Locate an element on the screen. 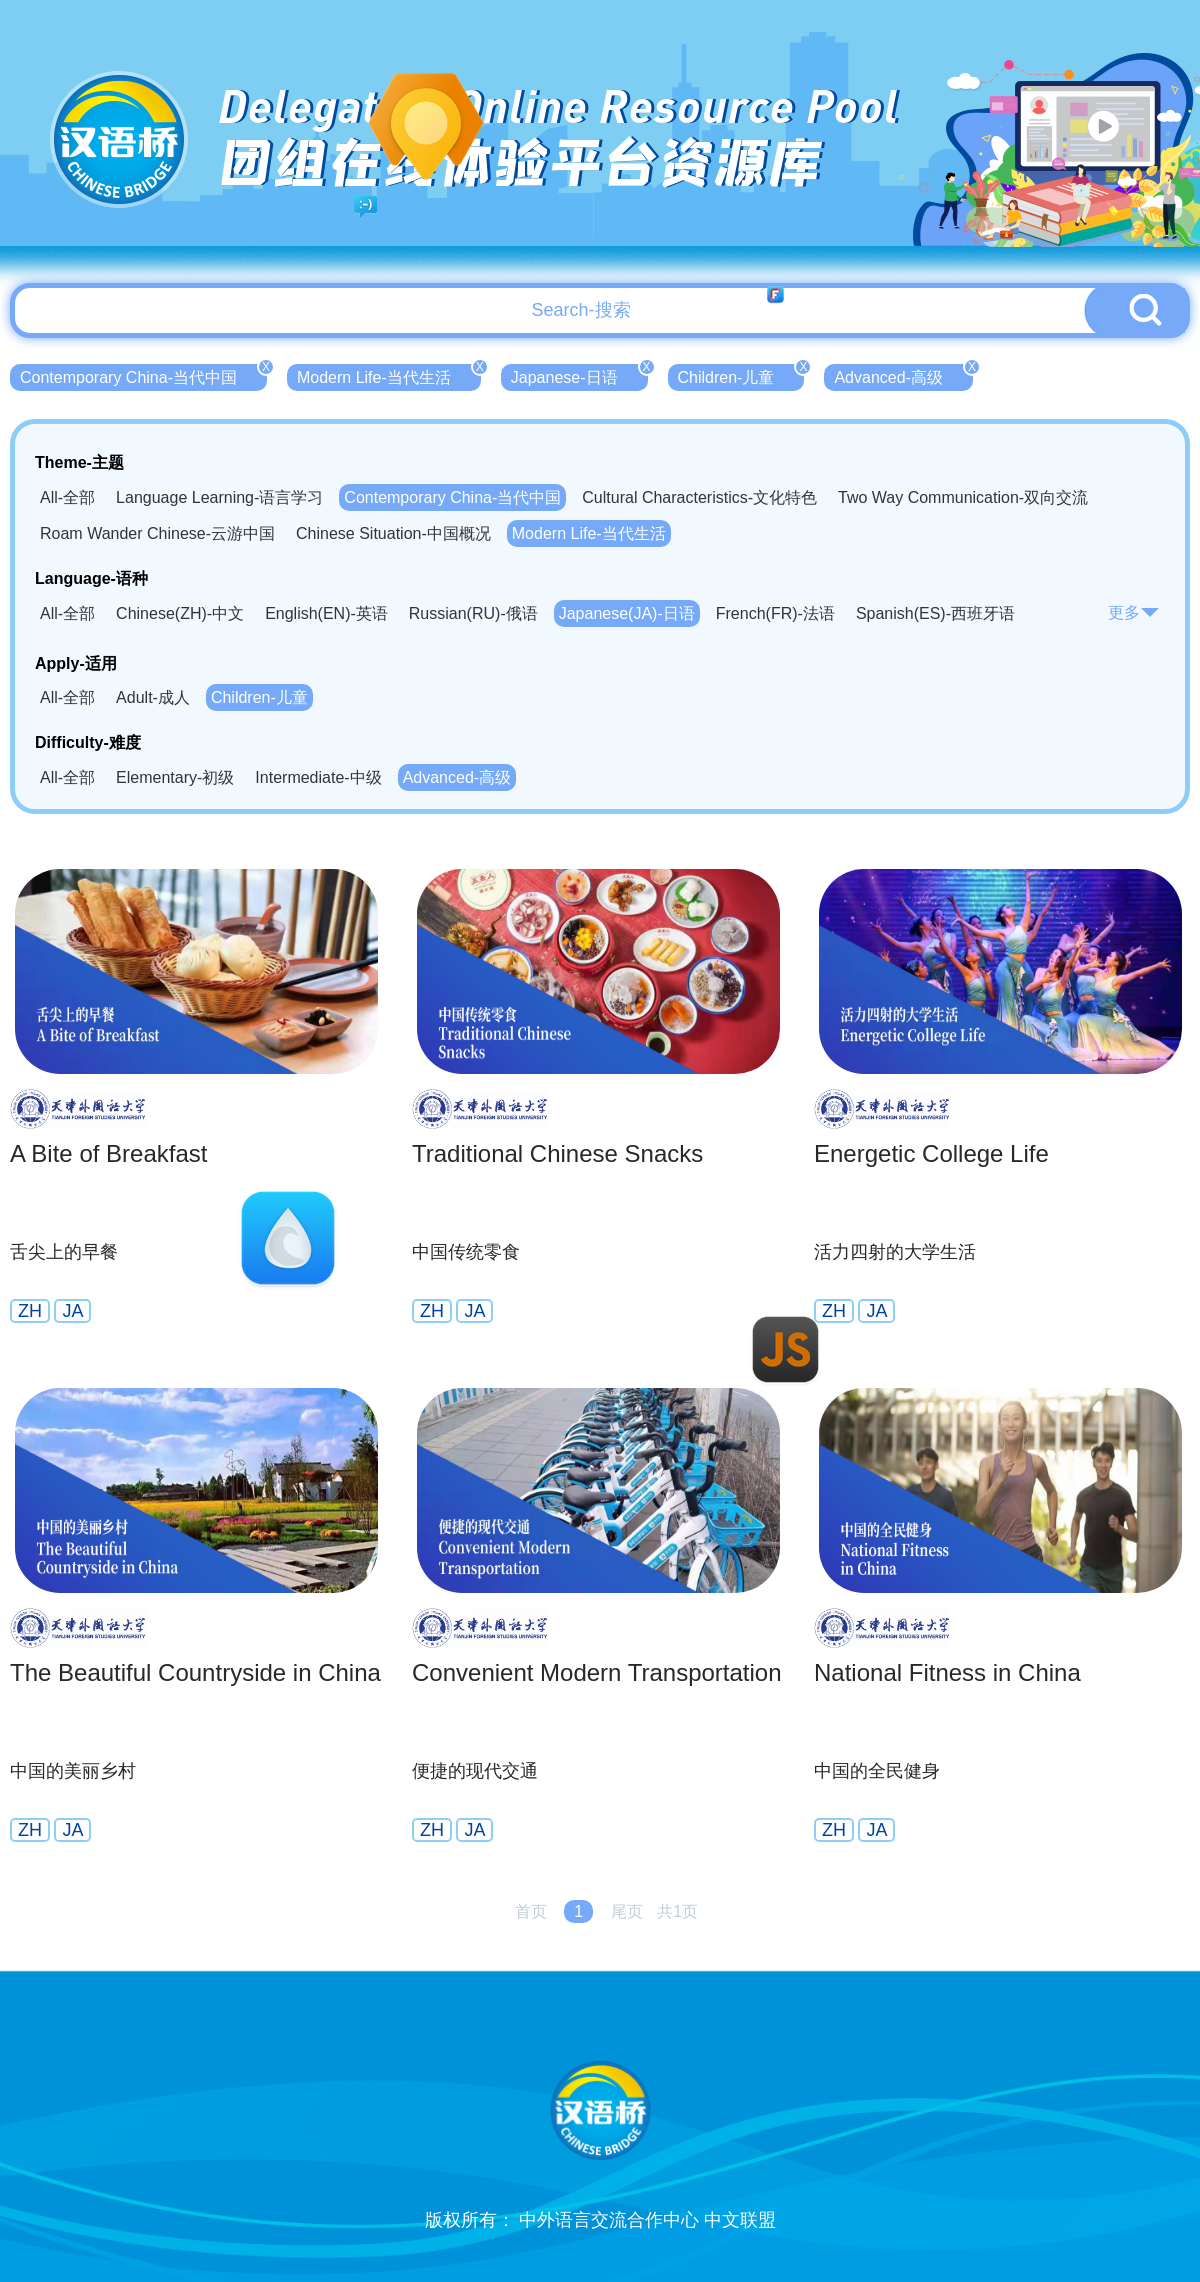  open javascript testing application is located at coordinates (785, 1349).